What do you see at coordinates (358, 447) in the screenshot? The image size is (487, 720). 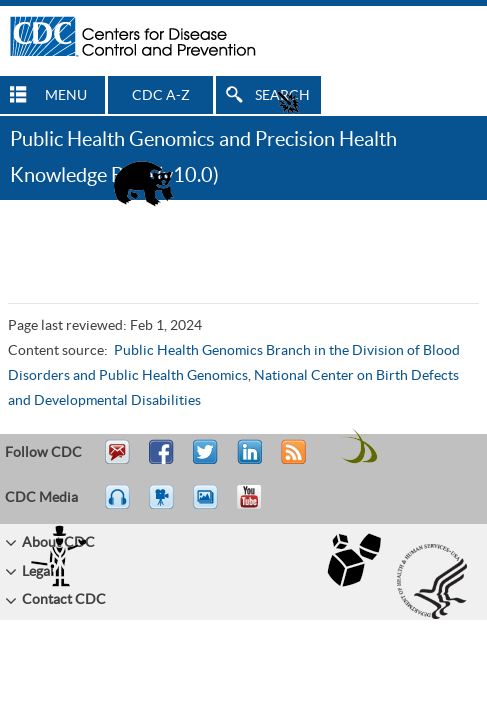 I see `indicates a slash or cutting attack action` at bounding box center [358, 447].